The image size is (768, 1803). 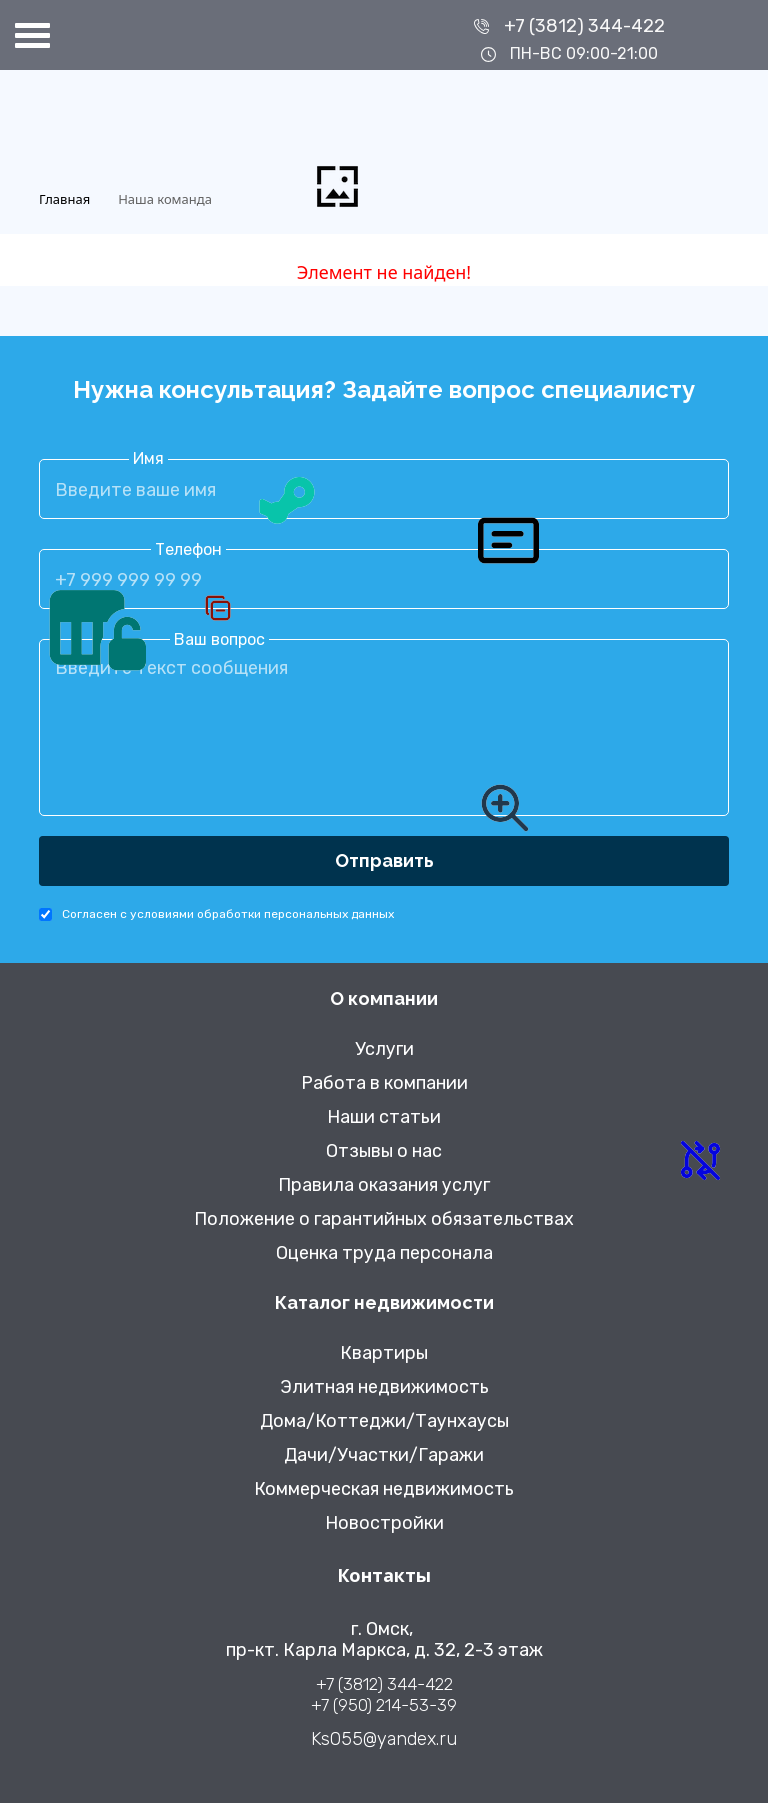 I want to click on zoom in on content or image, so click(x=505, y=808).